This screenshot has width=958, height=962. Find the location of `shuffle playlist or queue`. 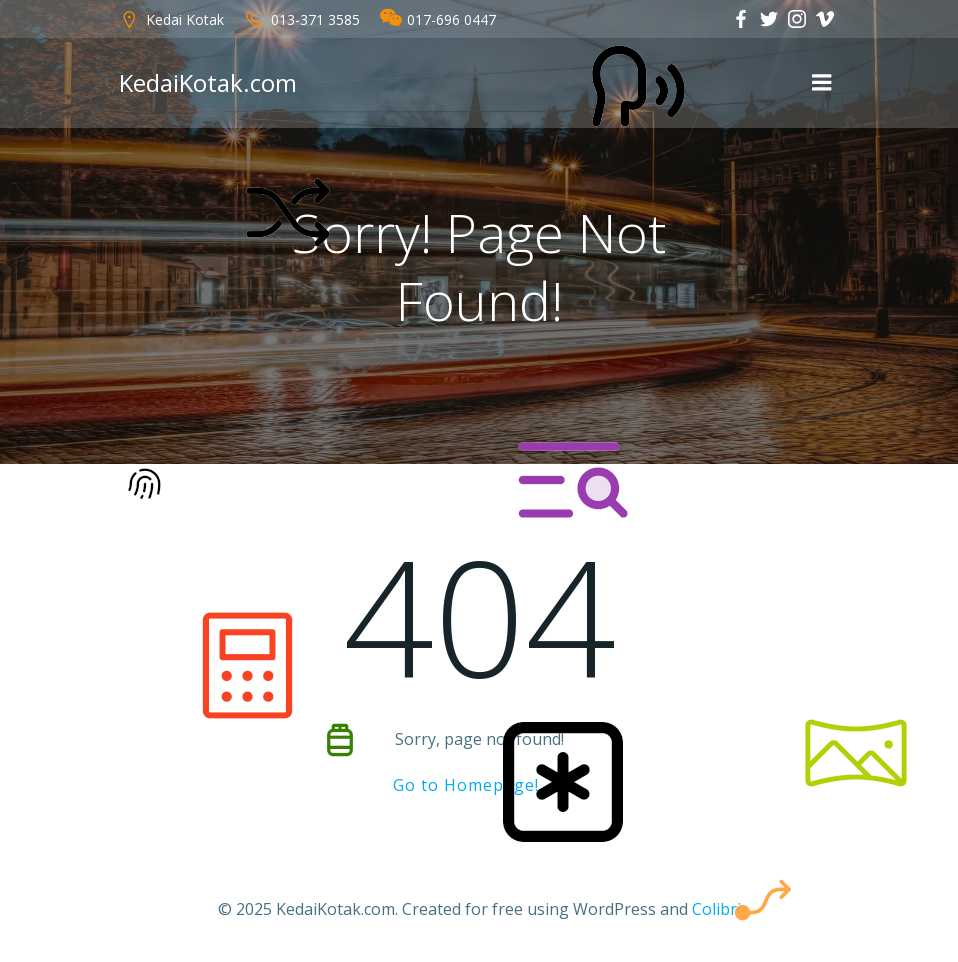

shuffle playlist or queue is located at coordinates (286, 212).